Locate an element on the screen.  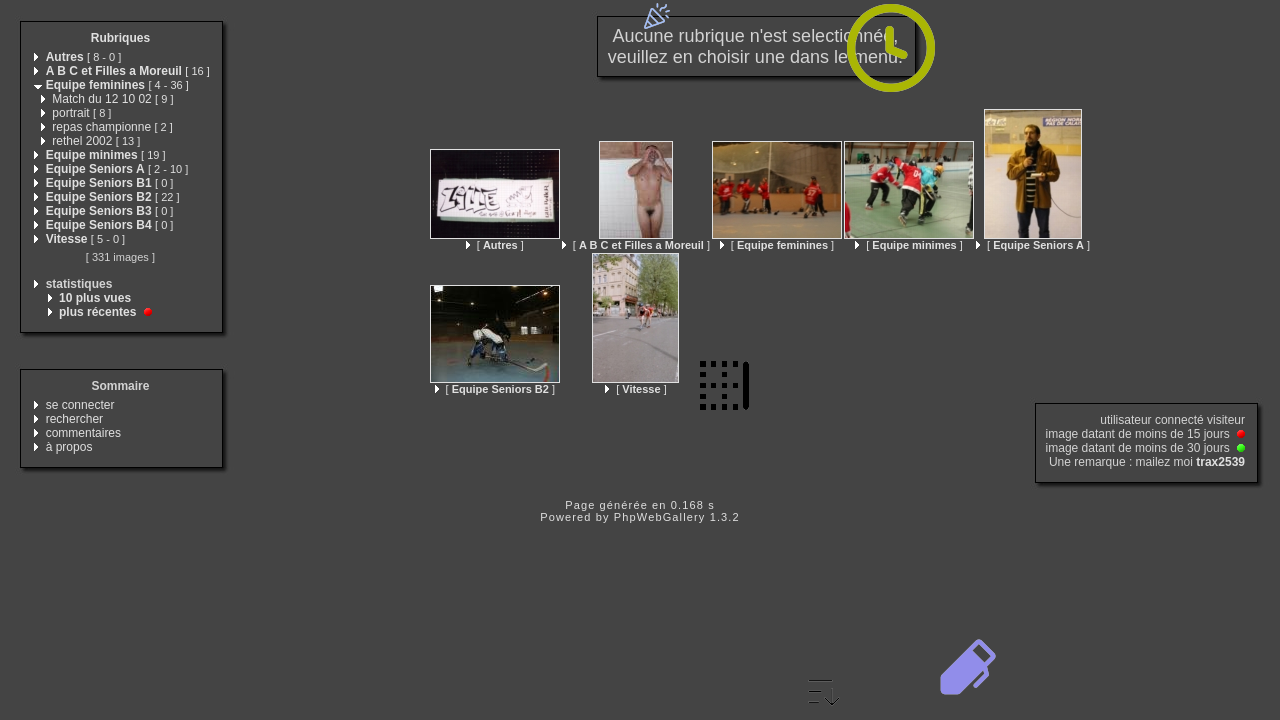
celebrate a completed milestone or achievement is located at coordinates (655, 17).